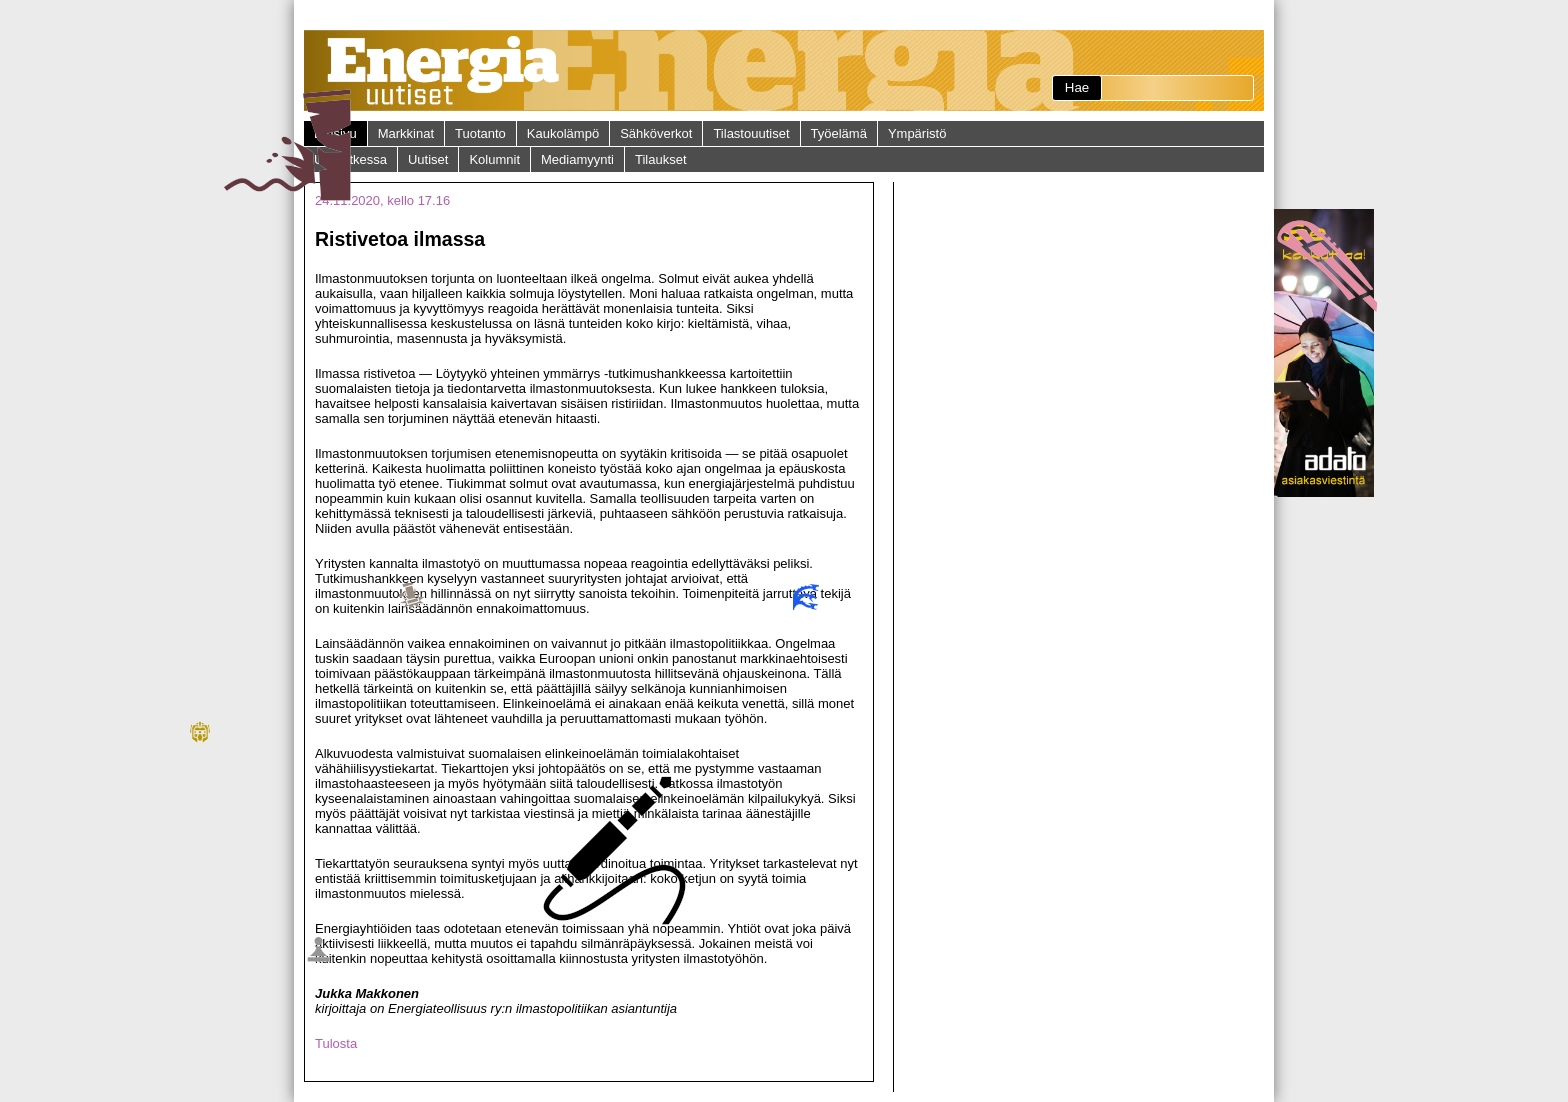  I want to click on select hydra creature or monster type, so click(806, 597).